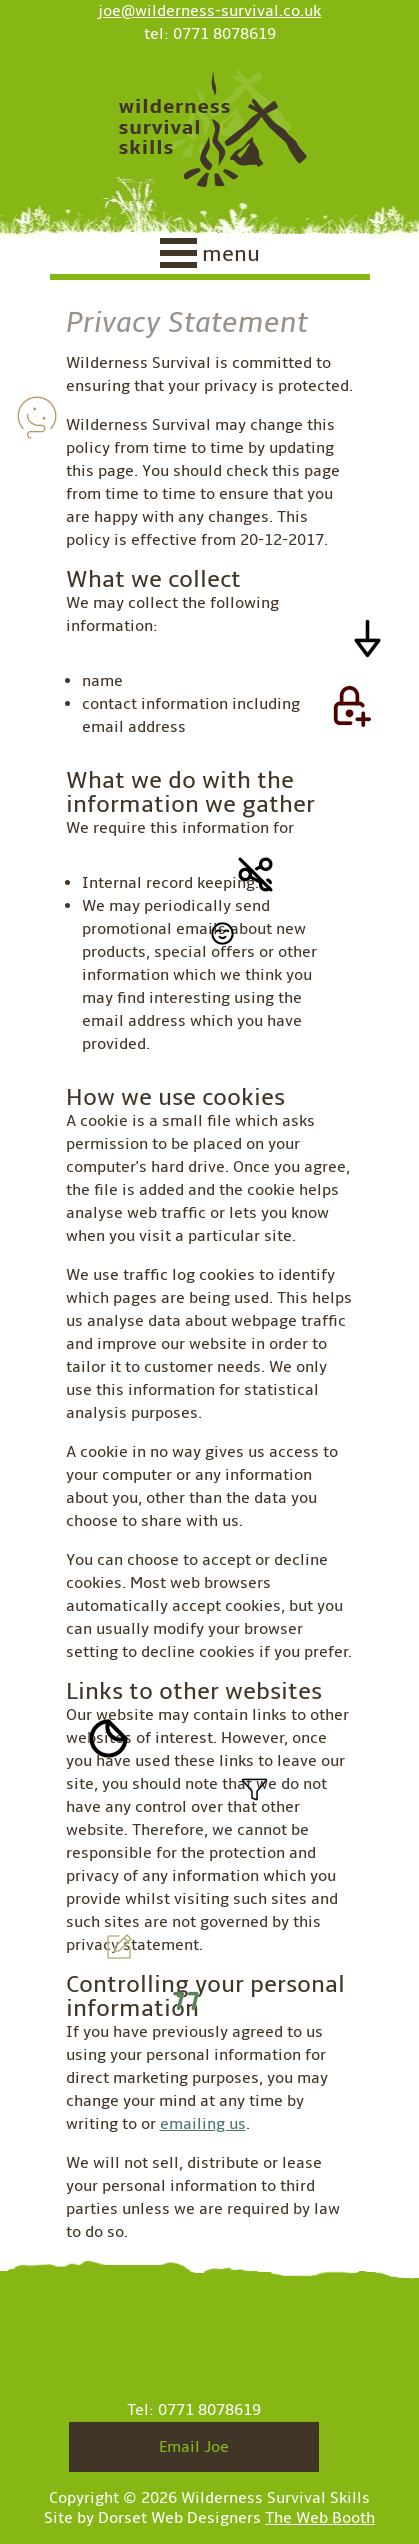 This screenshot has height=2544, width=419. I want to click on indicates overwhelmed or stressed state, so click(37, 416).